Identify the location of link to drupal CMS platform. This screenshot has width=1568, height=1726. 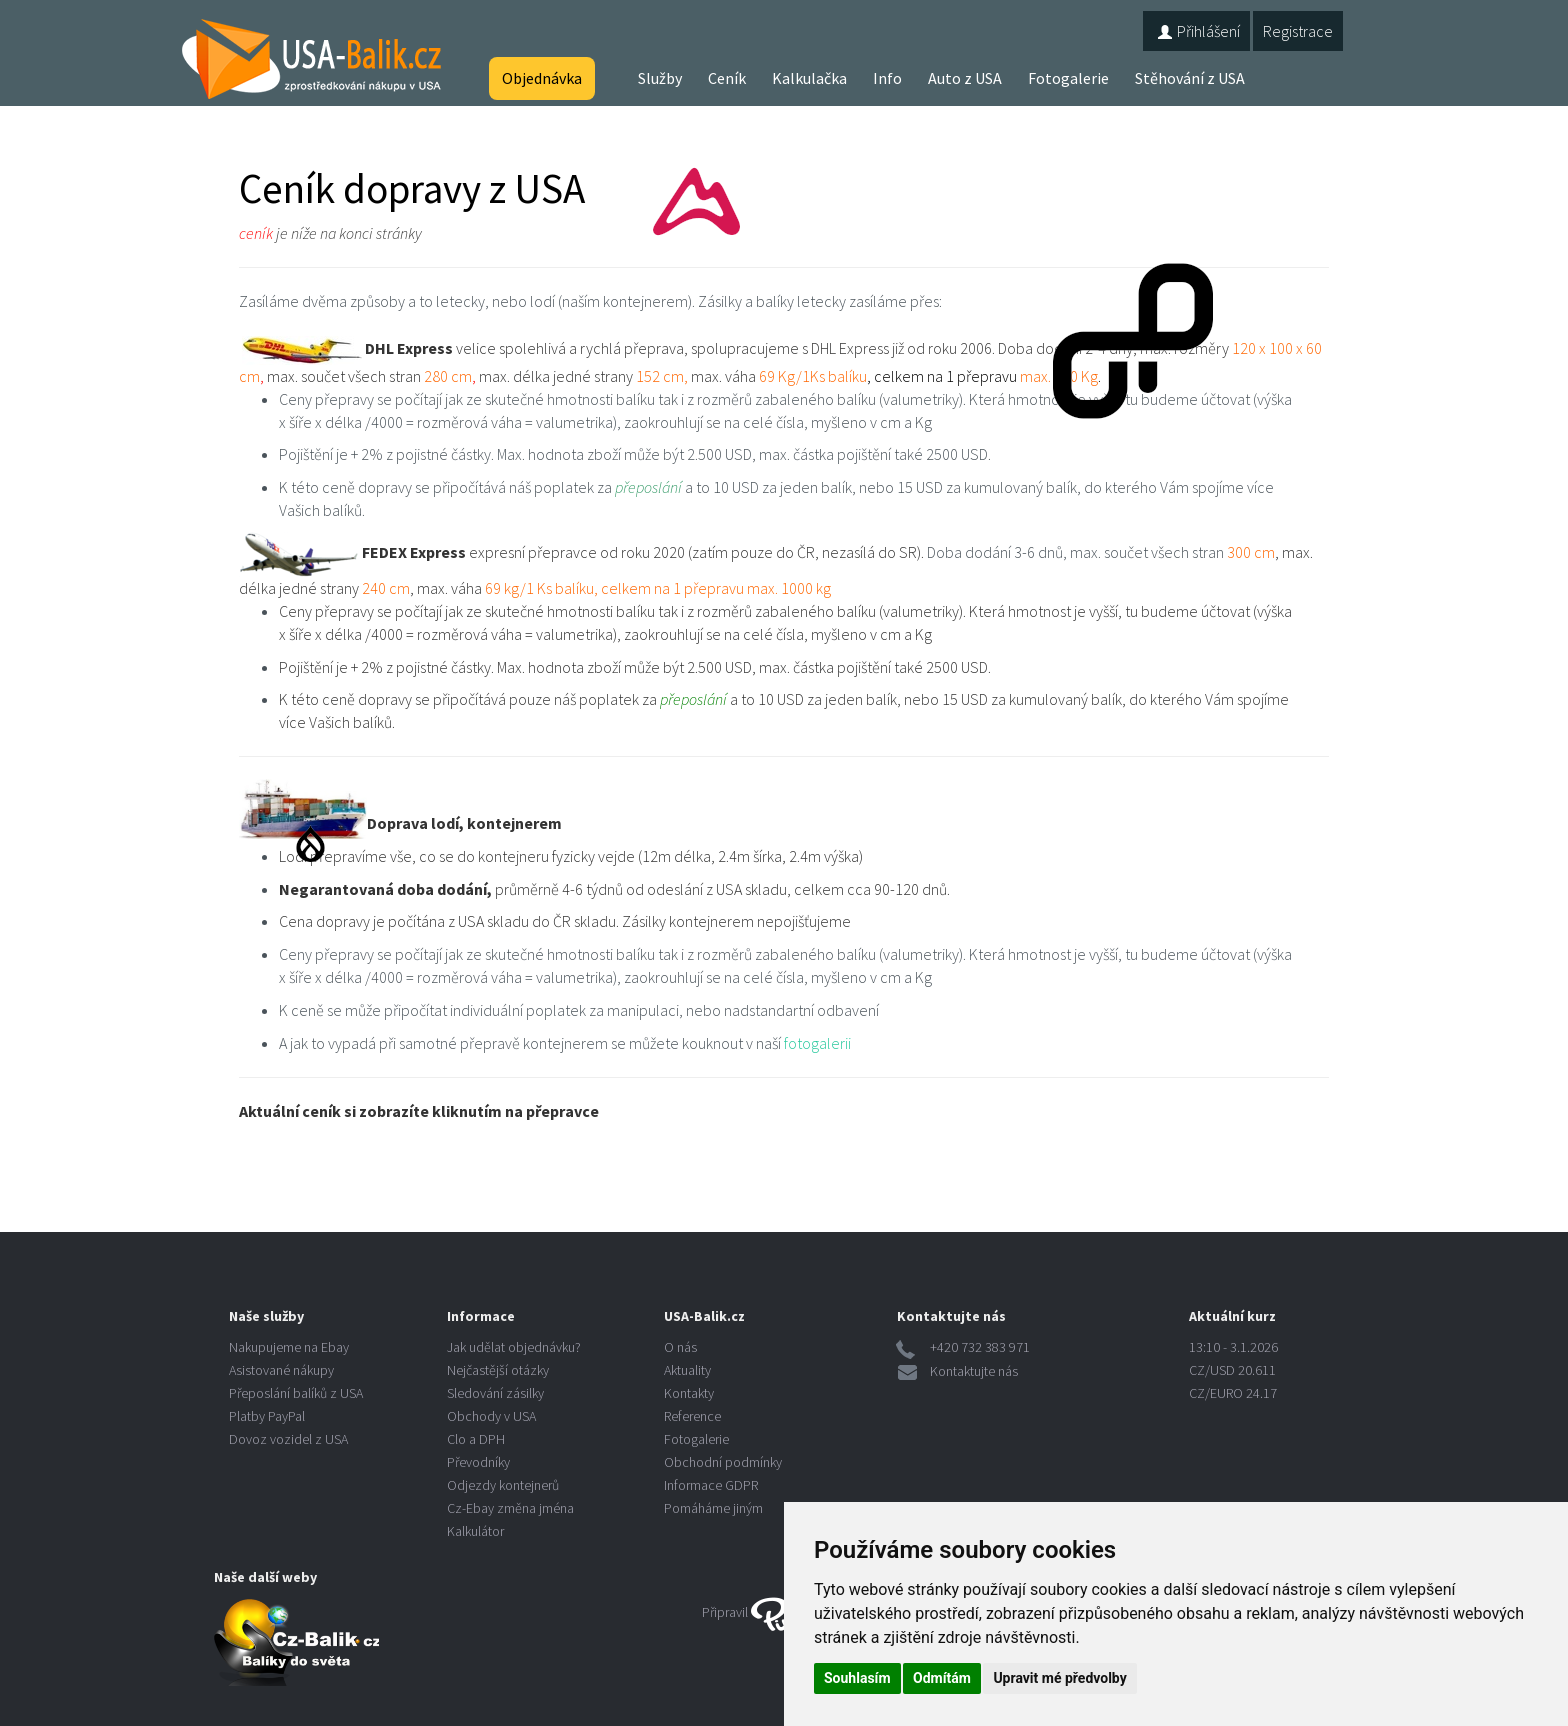
(310, 843).